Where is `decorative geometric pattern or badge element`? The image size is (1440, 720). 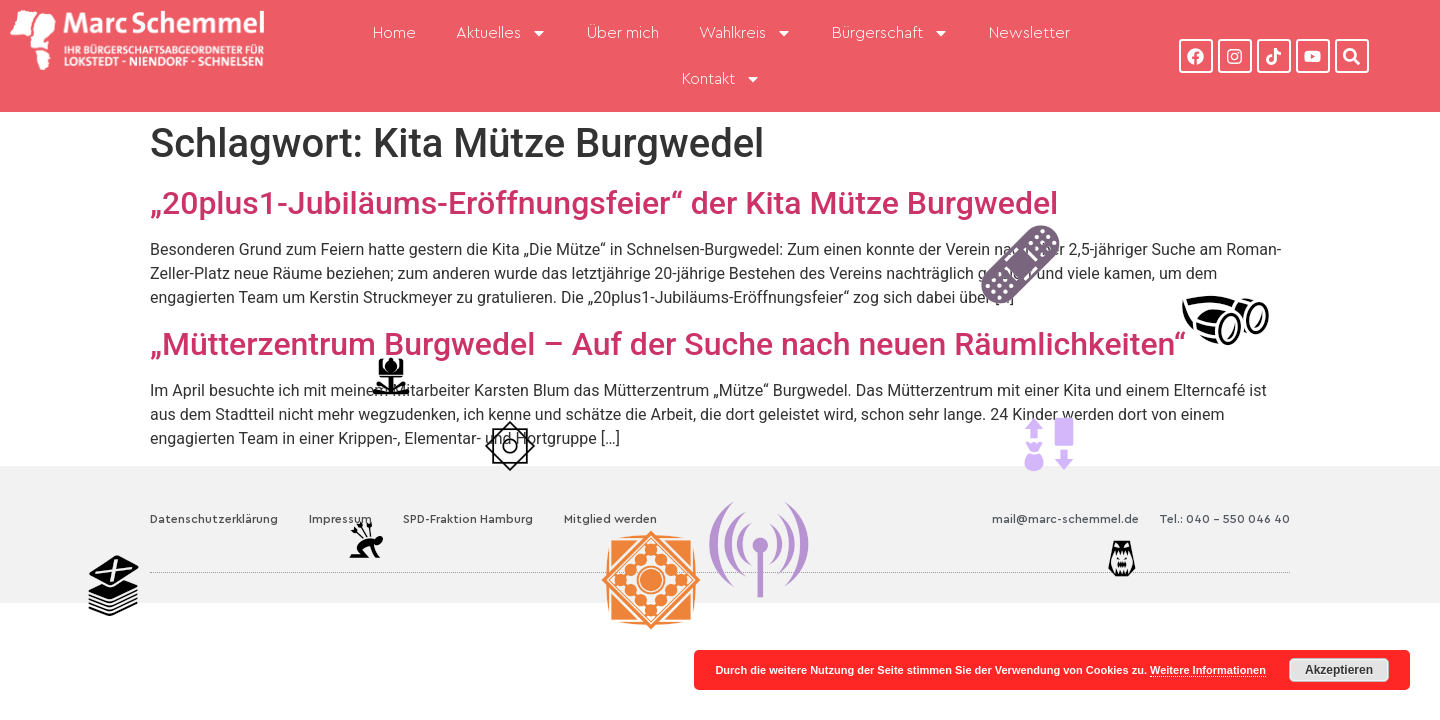 decorative geometric pattern or badge element is located at coordinates (651, 580).